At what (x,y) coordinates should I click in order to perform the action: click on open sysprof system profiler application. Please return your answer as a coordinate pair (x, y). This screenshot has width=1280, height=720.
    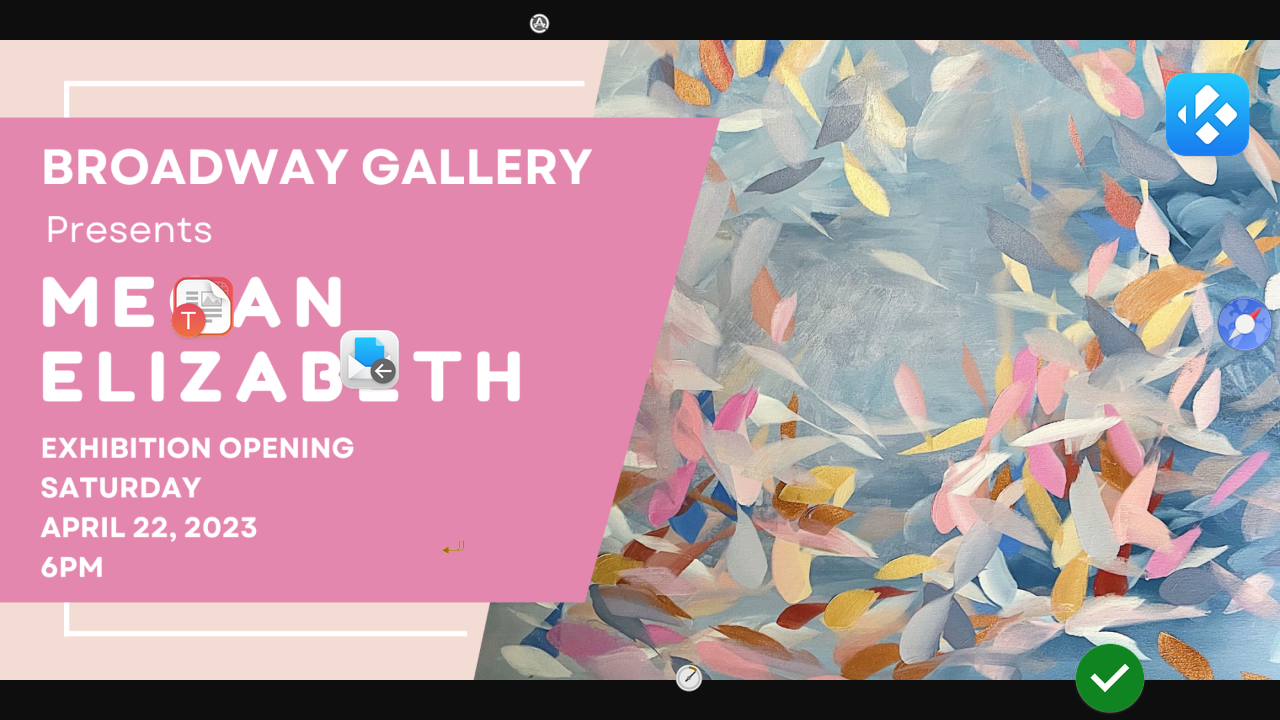
    Looking at the image, I should click on (689, 678).